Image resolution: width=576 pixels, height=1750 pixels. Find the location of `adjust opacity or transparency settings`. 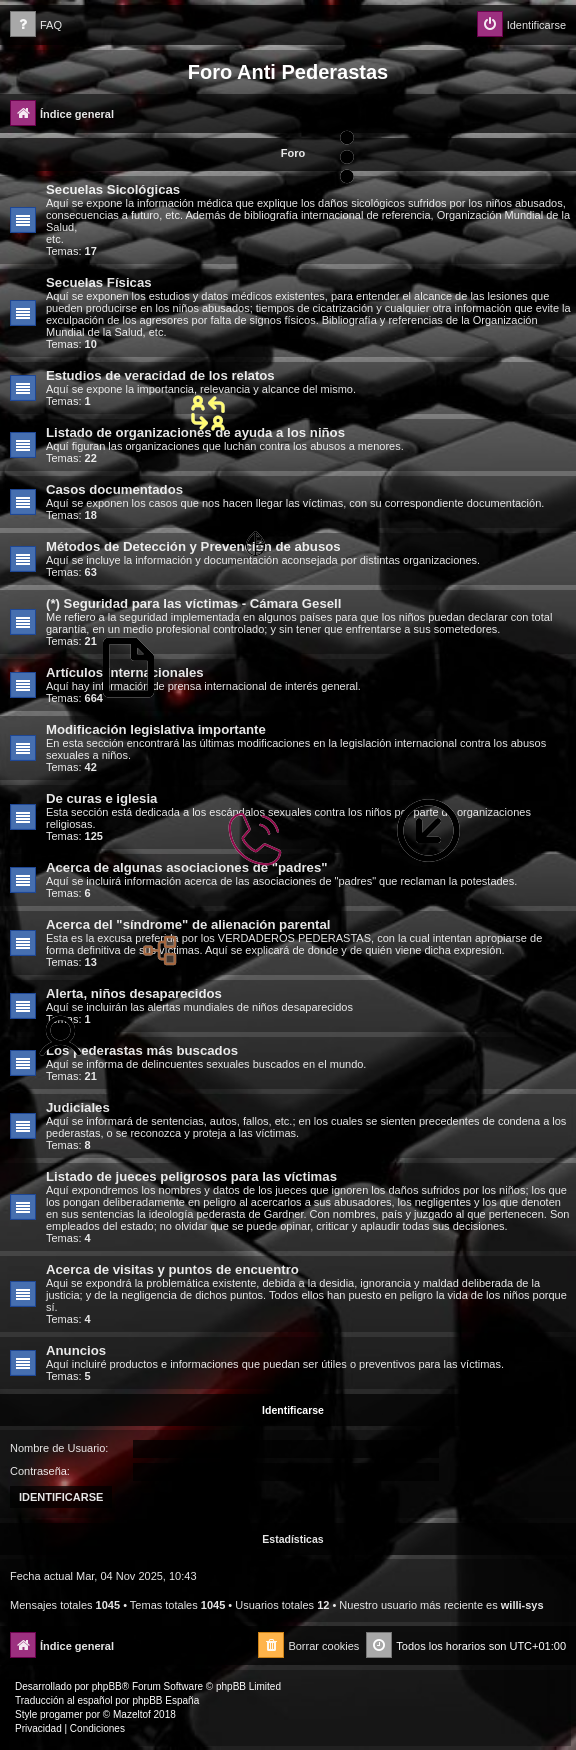

adjust opacity or transparency settings is located at coordinates (255, 544).